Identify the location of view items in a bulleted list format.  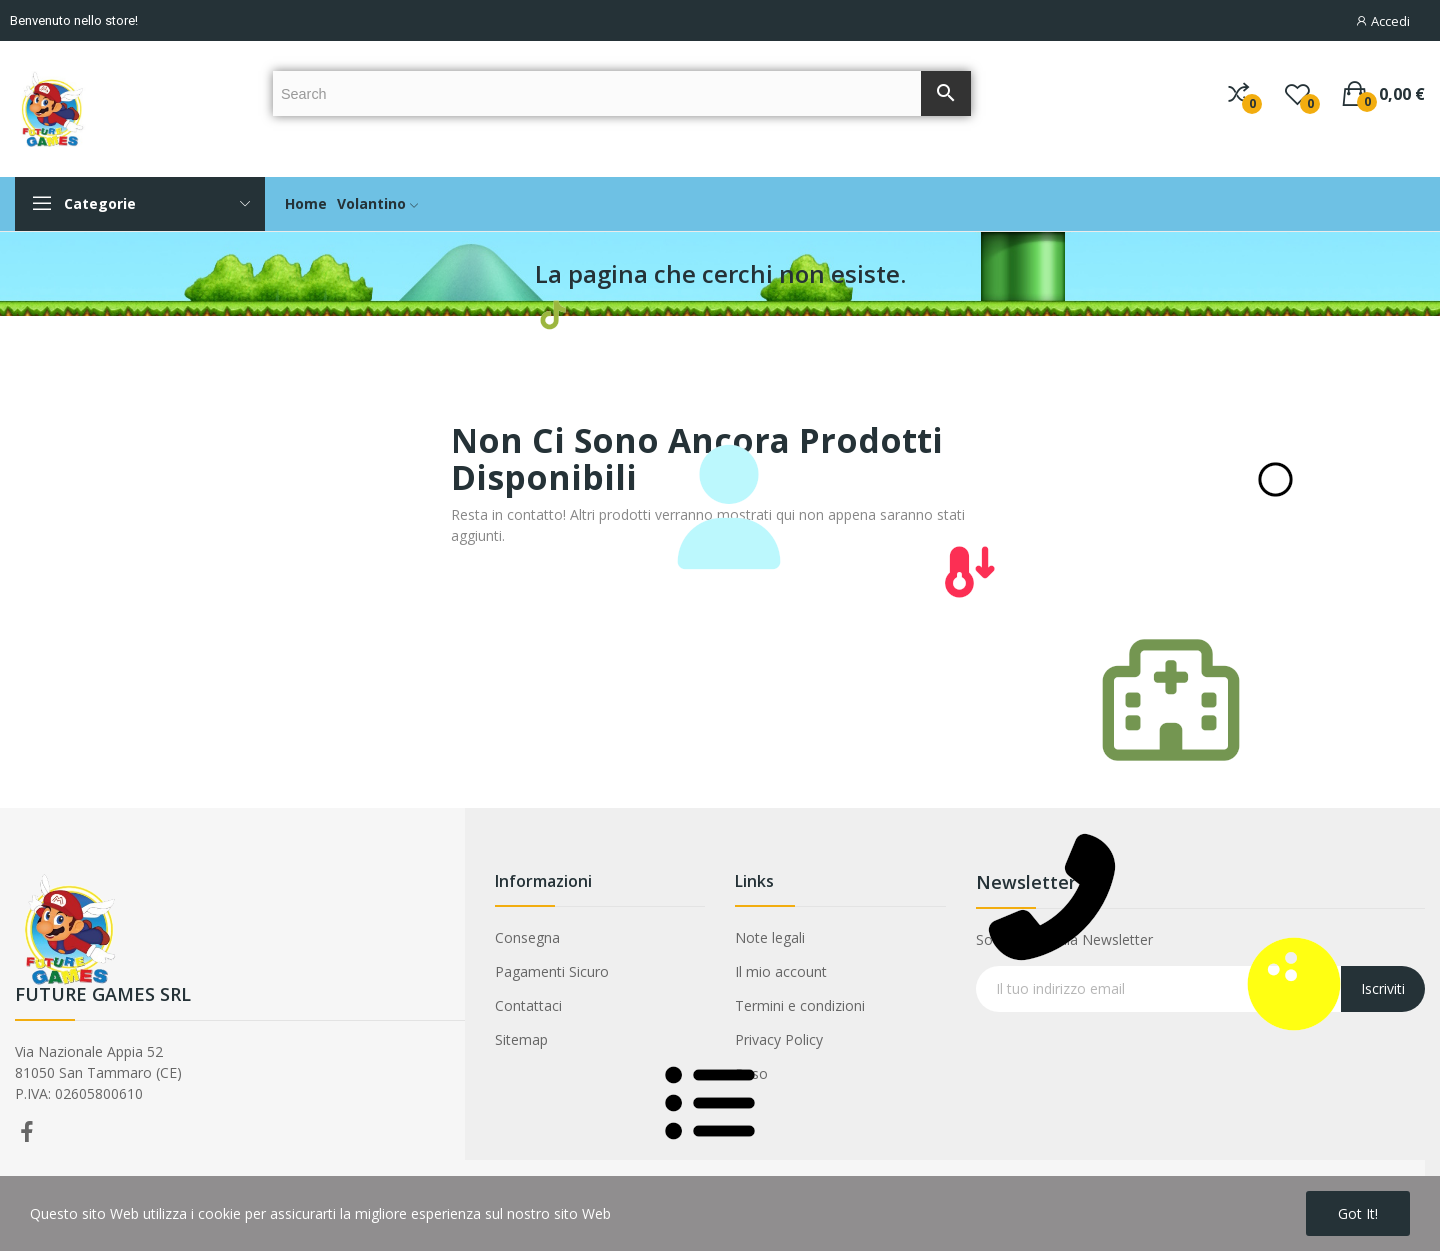
(710, 1103).